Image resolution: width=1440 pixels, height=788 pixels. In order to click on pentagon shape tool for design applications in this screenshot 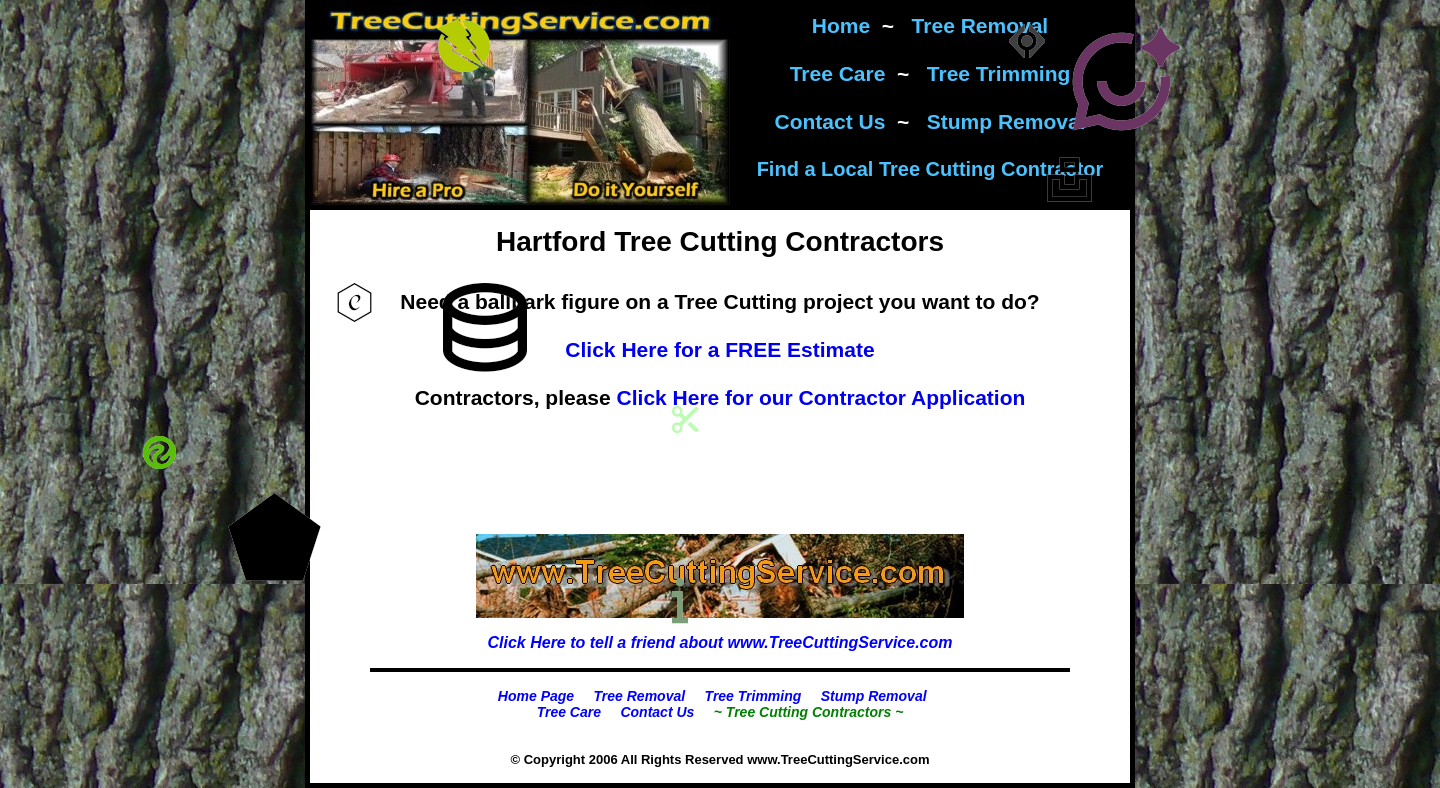, I will do `click(274, 541)`.